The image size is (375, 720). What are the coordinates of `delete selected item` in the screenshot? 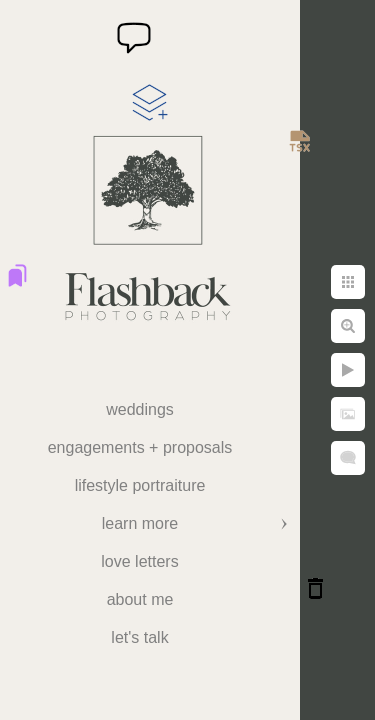 It's located at (315, 588).